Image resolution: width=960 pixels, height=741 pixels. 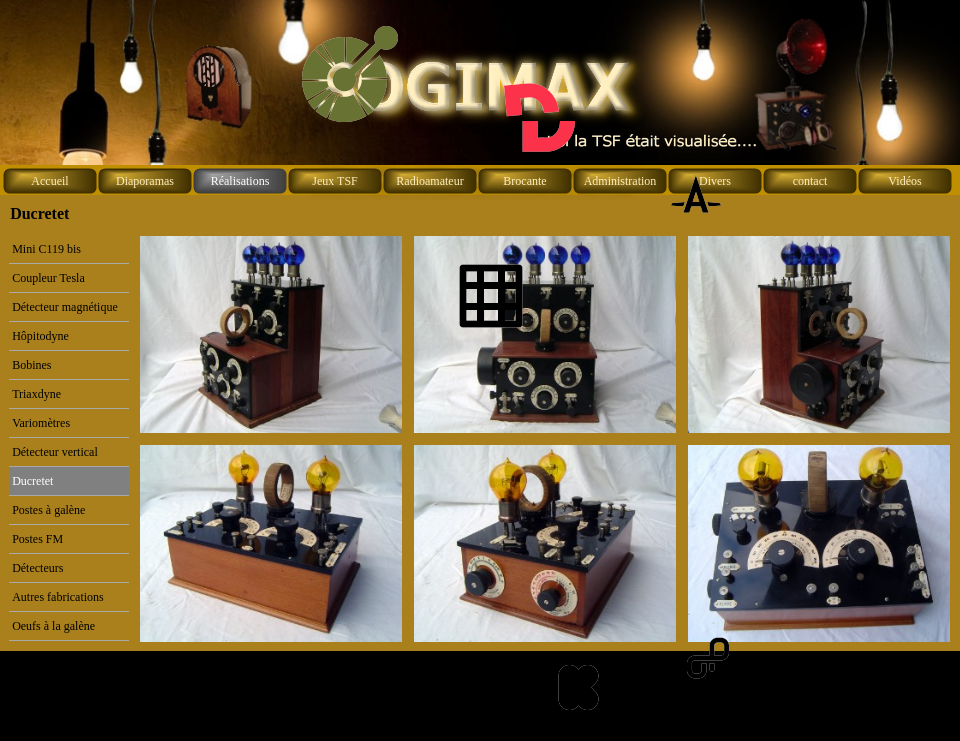 What do you see at coordinates (539, 117) in the screenshot?
I see `open Decap CMS dashboard` at bounding box center [539, 117].